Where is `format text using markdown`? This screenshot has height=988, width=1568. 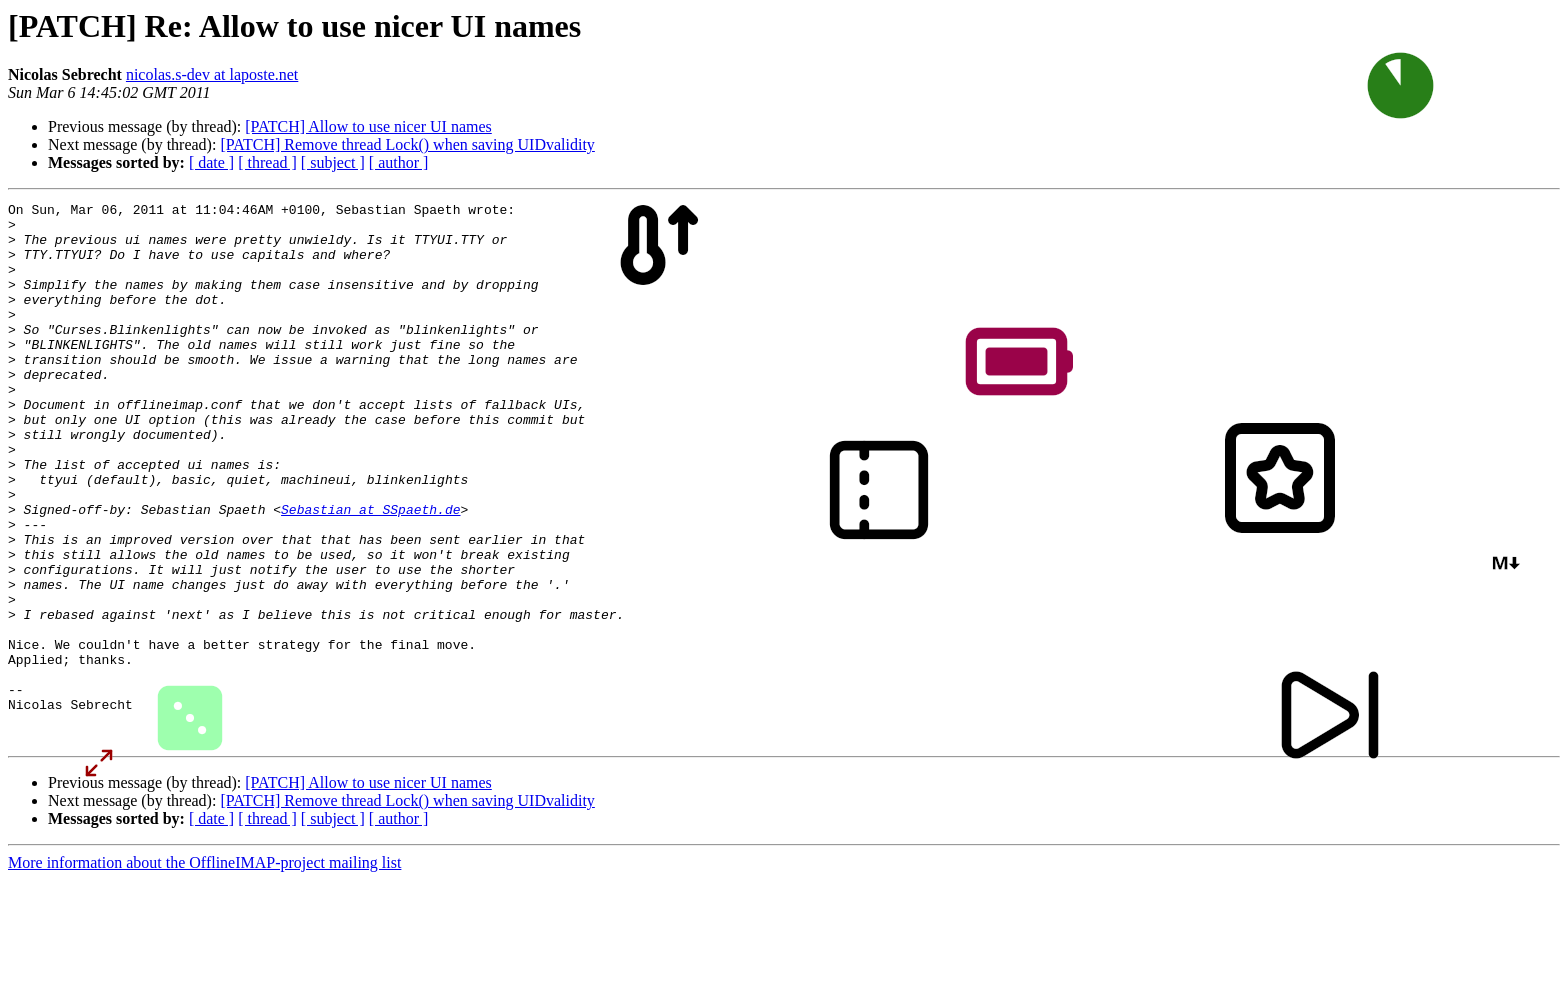
format text using markdown is located at coordinates (1506, 562).